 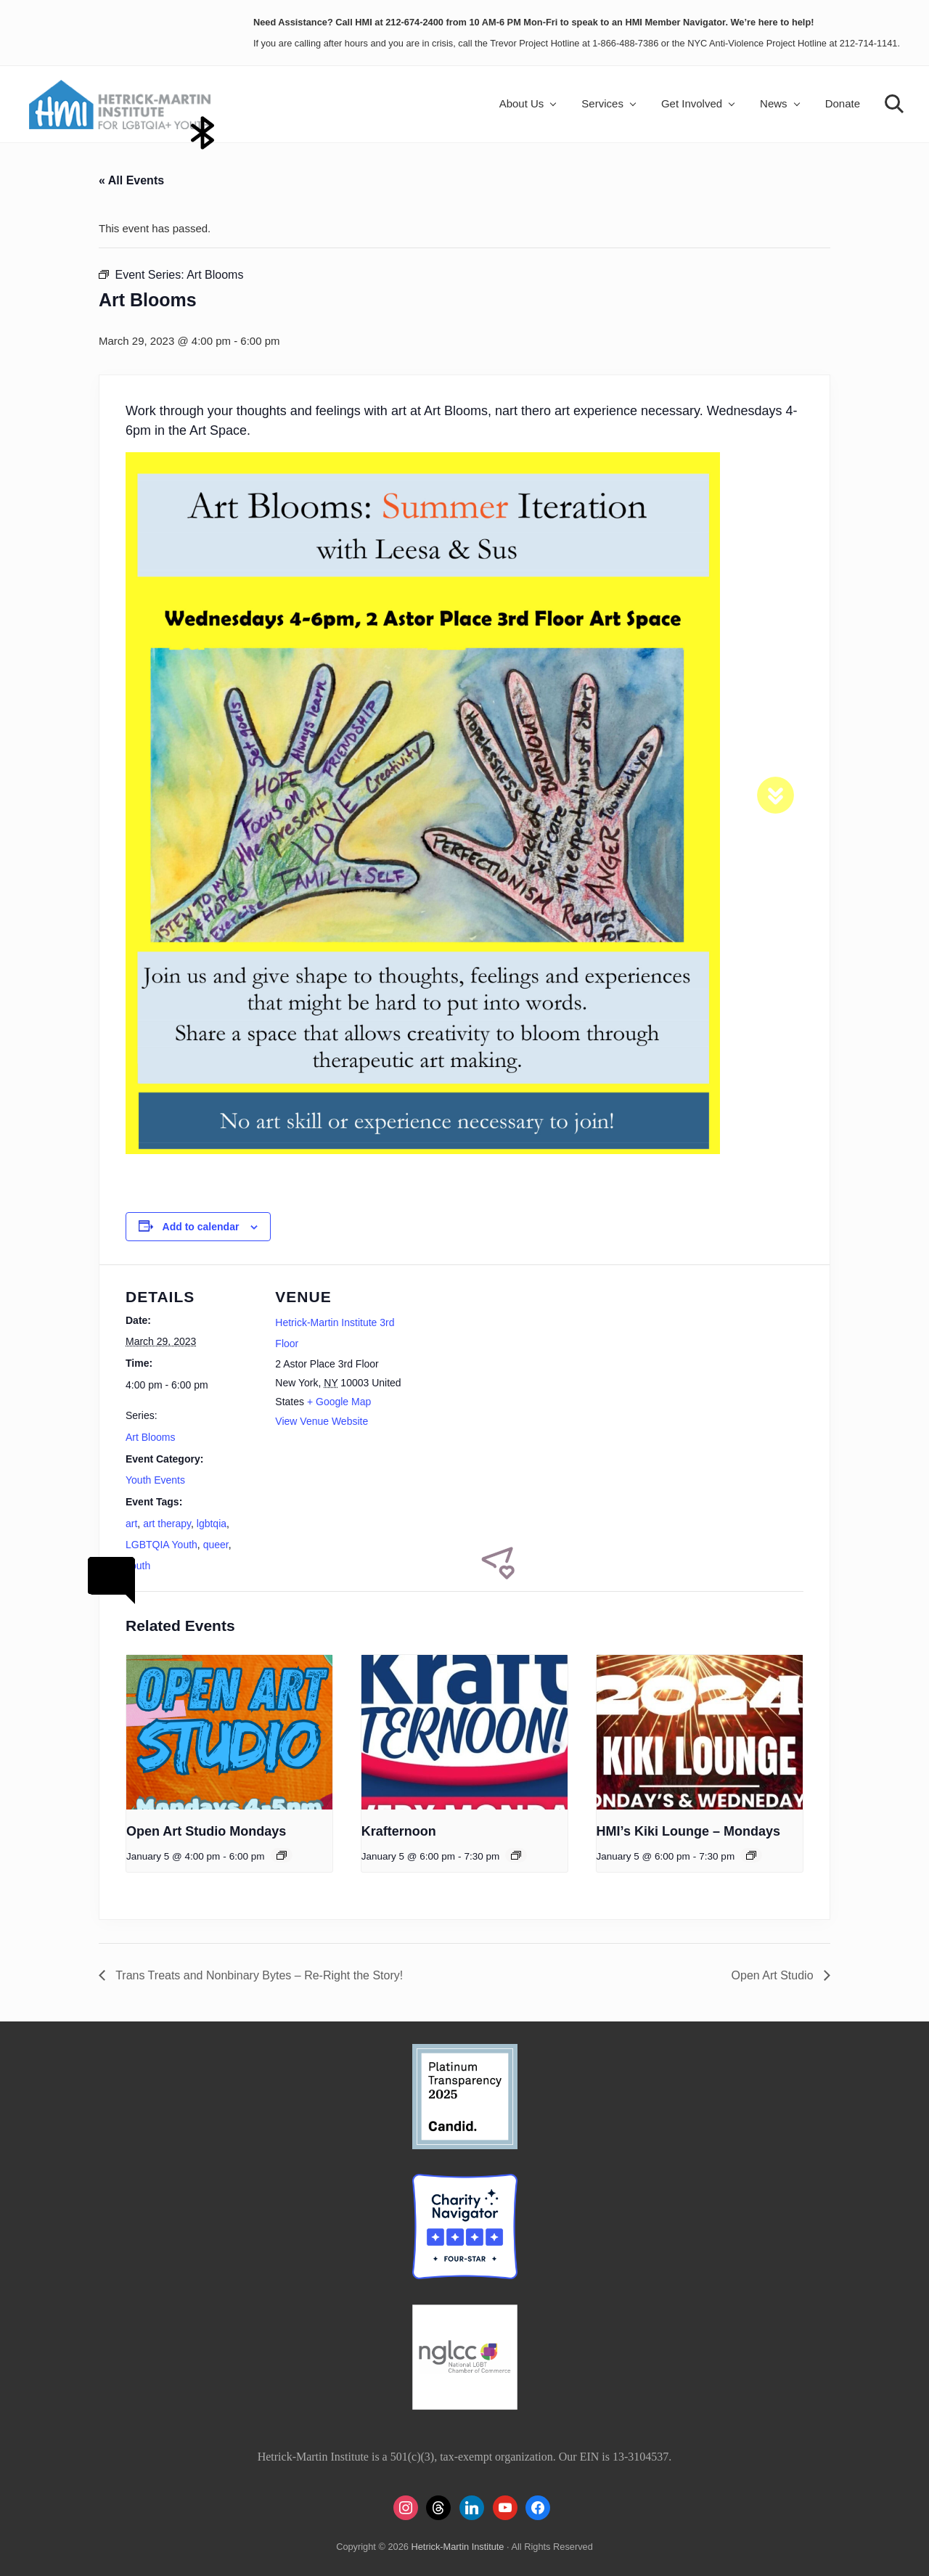 What do you see at coordinates (775, 795) in the screenshot?
I see `expand to show more content below` at bounding box center [775, 795].